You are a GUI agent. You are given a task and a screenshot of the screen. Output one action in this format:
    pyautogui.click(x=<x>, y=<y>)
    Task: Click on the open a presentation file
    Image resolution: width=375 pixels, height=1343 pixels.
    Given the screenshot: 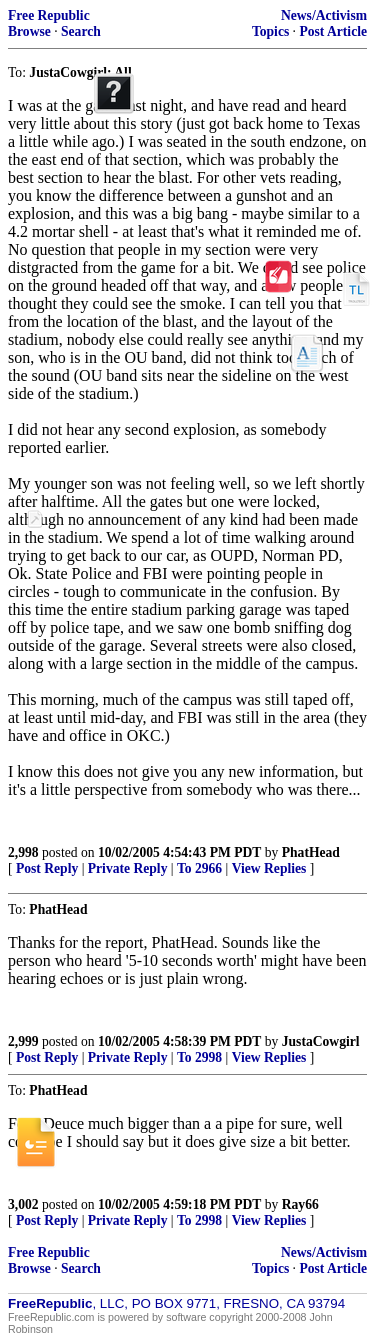 What is the action you would take?
    pyautogui.click(x=36, y=1143)
    